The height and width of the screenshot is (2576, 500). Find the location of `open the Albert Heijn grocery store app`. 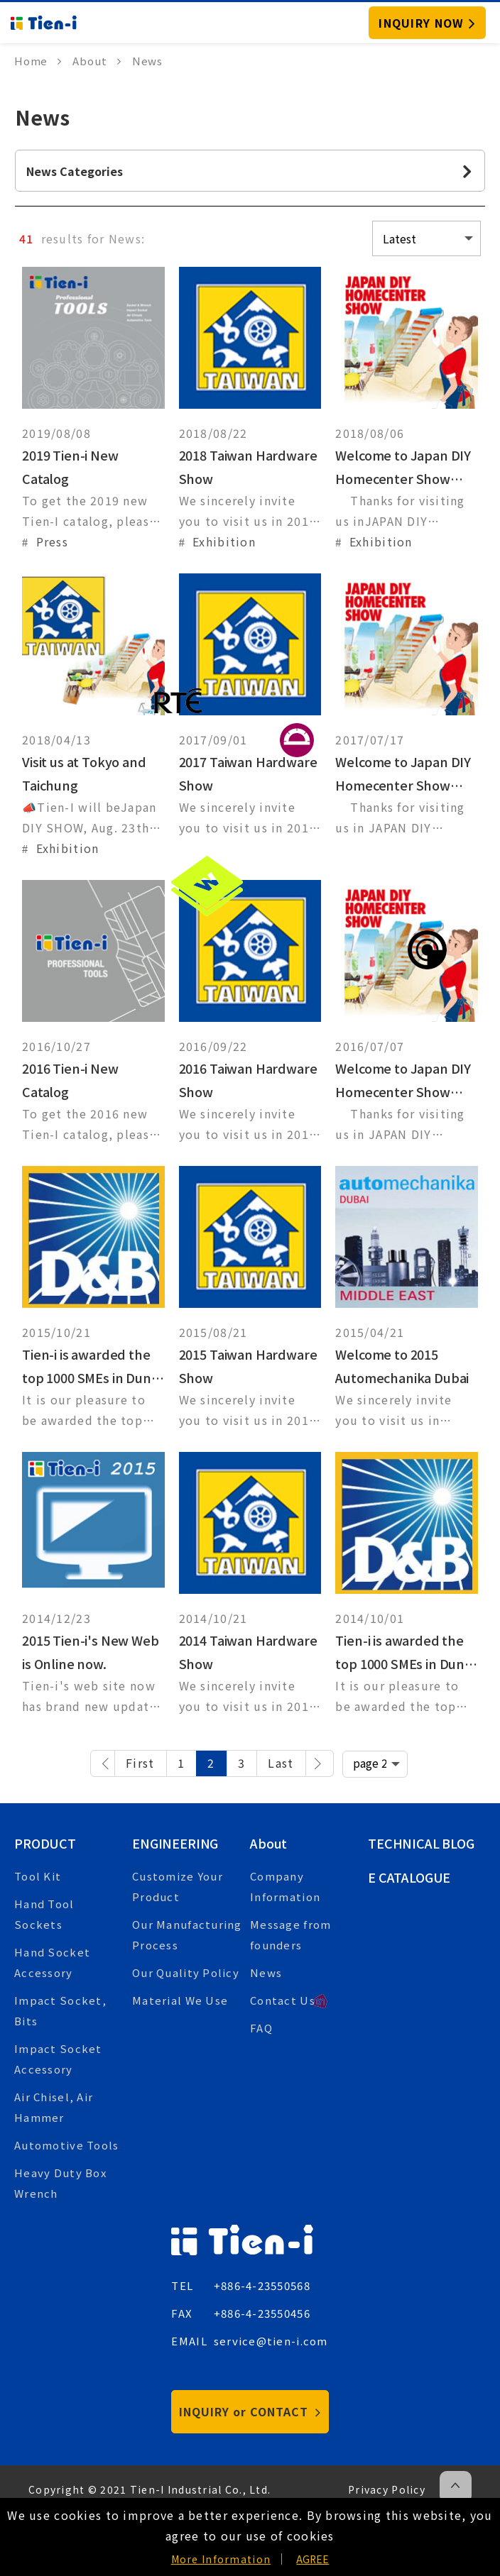

open the Albert Heijn grocery store app is located at coordinates (320, 2001).